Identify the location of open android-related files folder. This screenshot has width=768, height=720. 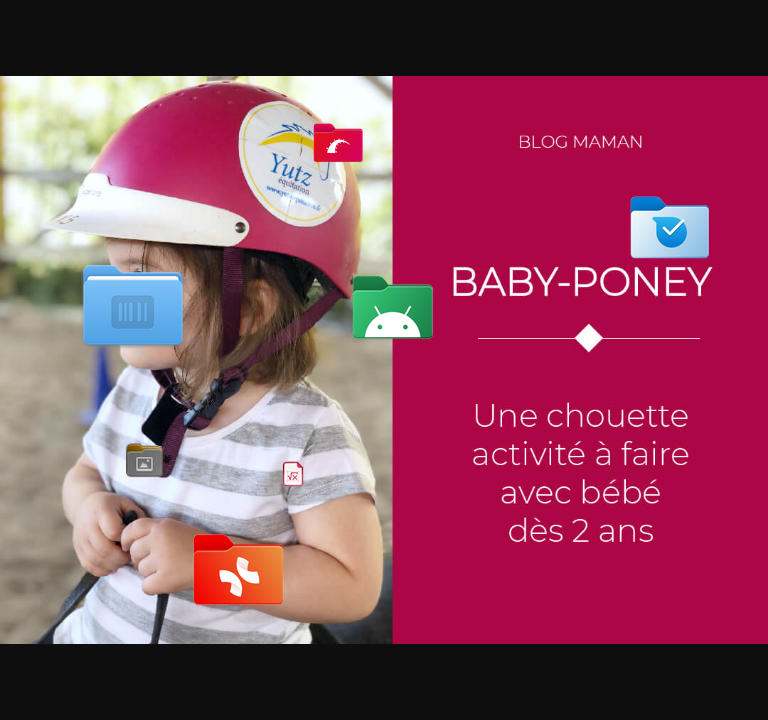
(392, 309).